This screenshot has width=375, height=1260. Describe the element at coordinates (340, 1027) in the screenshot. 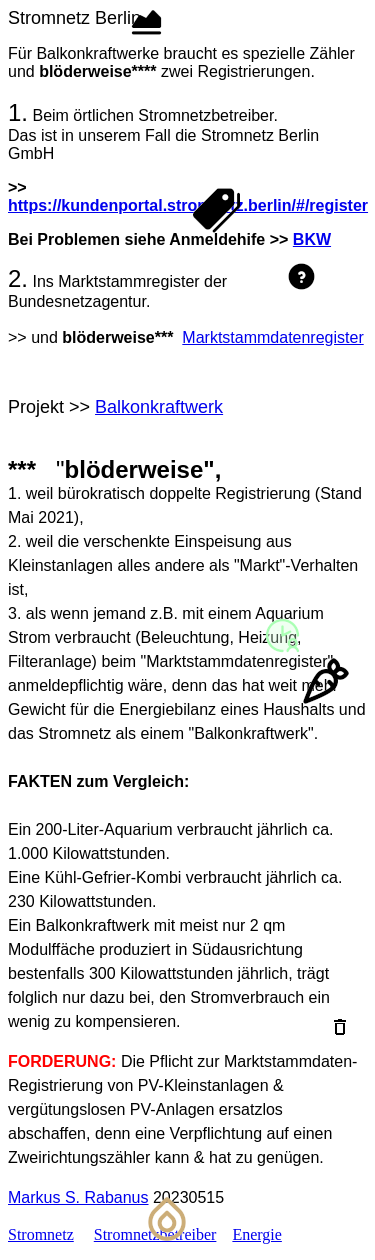

I see `delete selected item` at that location.